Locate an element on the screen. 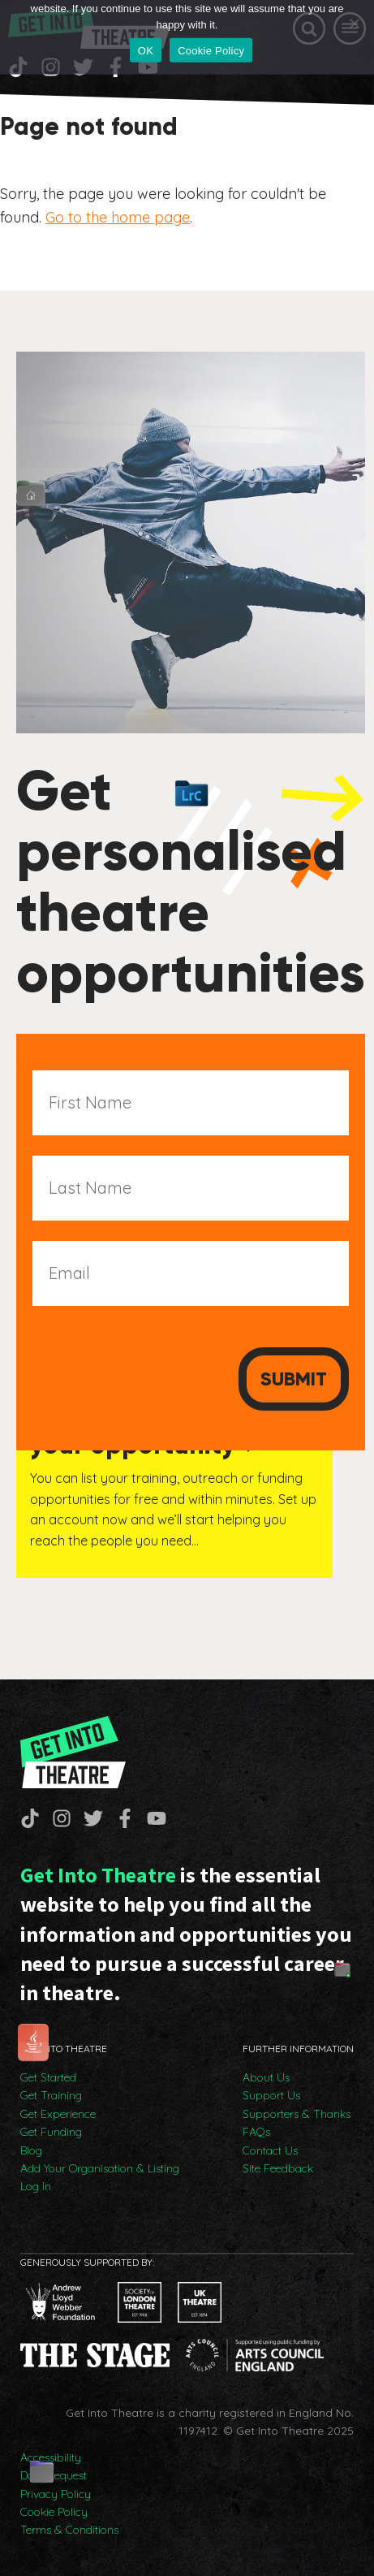 The image size is (374, 2576). open adobe lightroom classic project folder is located at coordinates (191, 794).